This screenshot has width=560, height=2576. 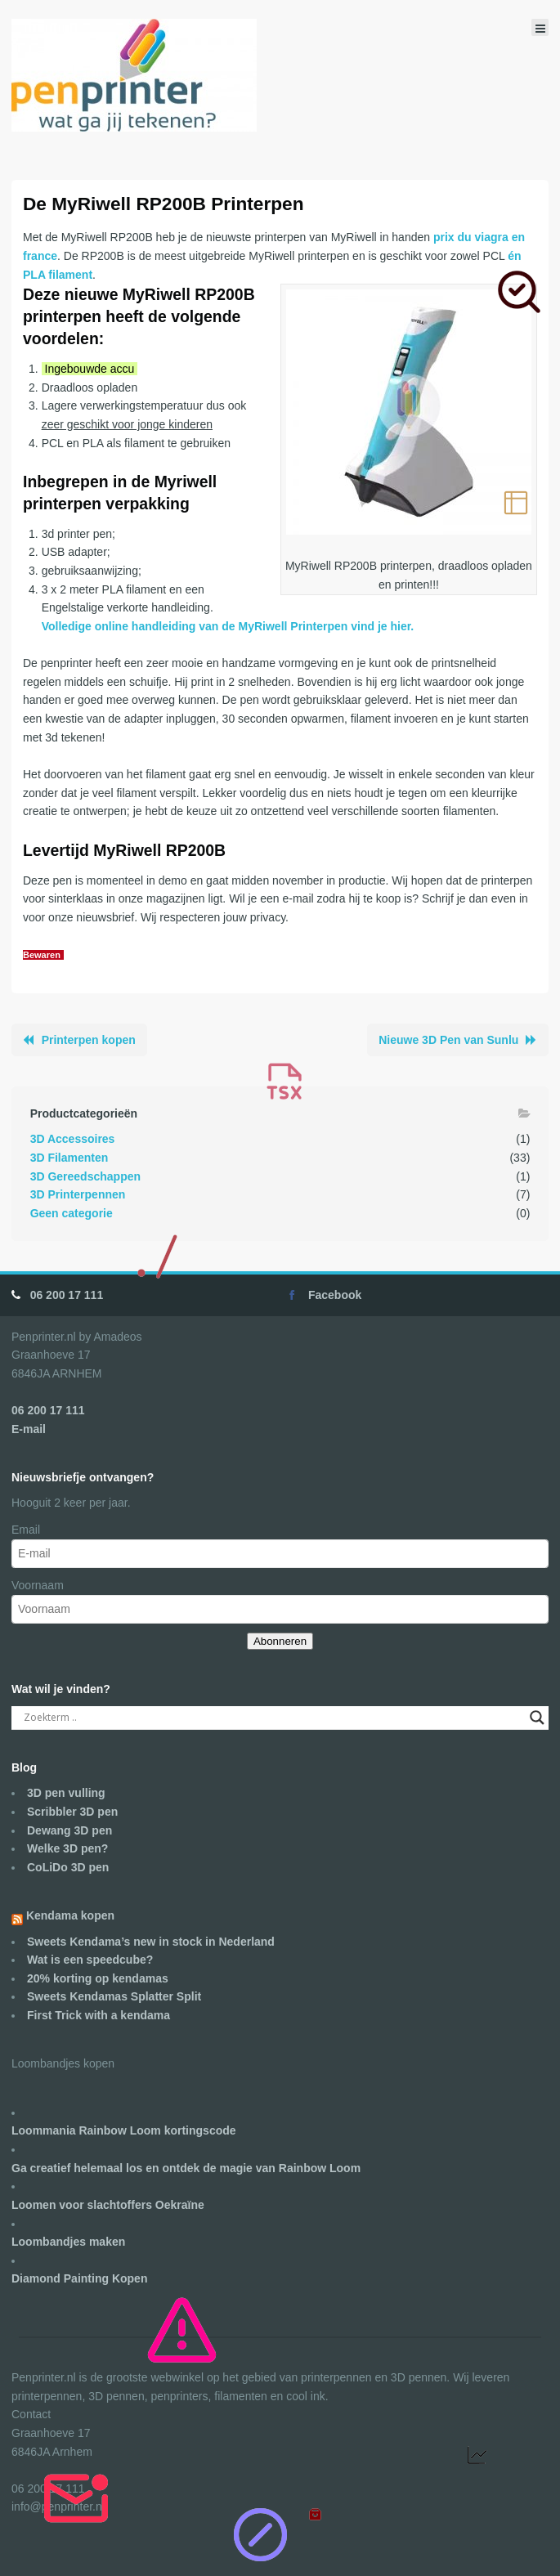 What do you see at coordinates (519, 292) in the screenshot?
I see `search completed successfully` at bounding box center [519, 292].